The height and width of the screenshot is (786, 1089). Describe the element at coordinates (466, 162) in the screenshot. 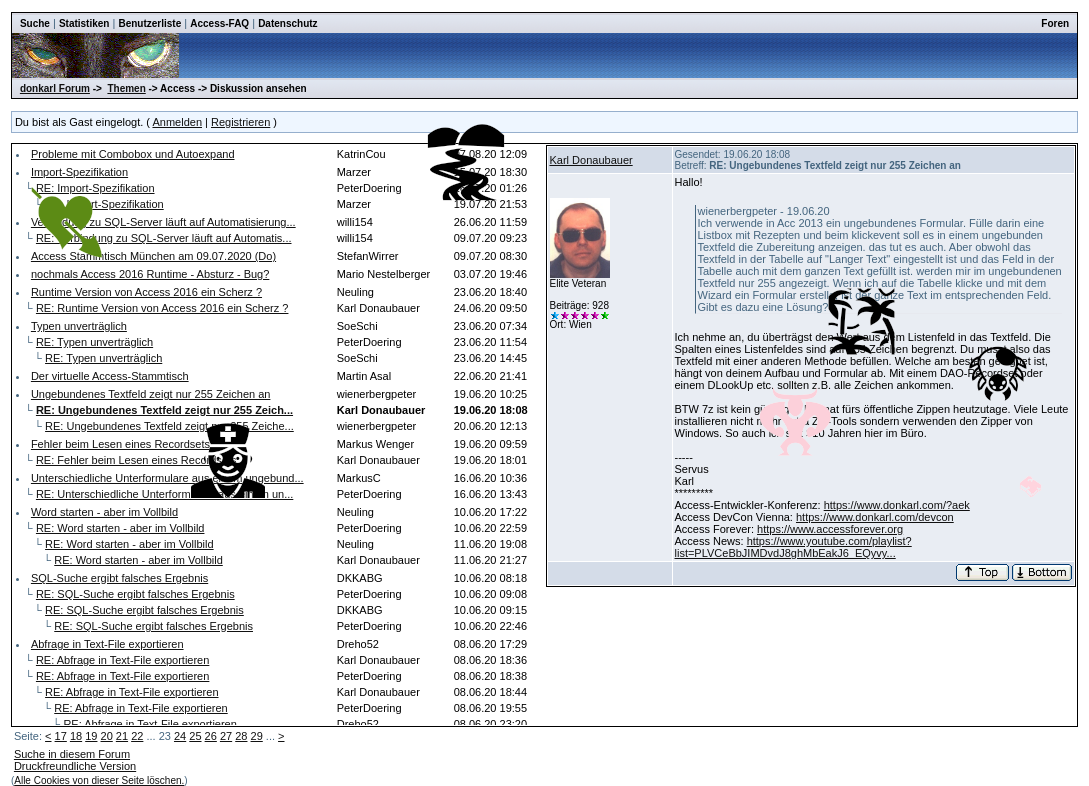

I see `view river or waterway on map` at that location.